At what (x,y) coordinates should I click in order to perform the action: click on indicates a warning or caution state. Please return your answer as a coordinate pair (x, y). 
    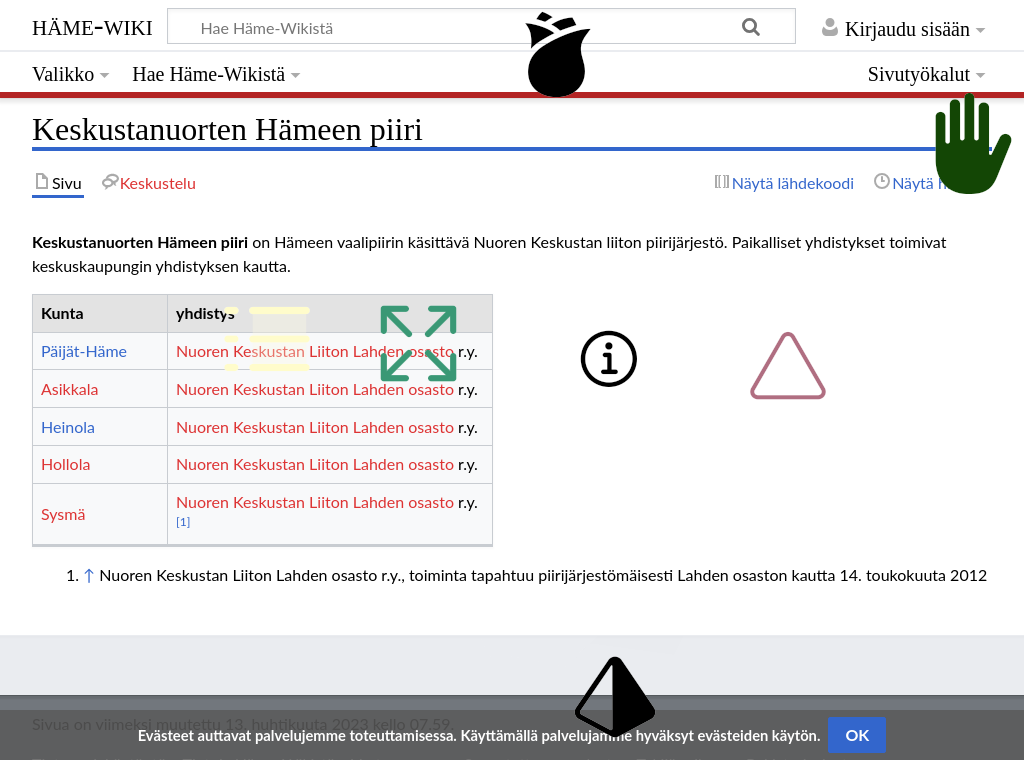
    Looking at the image, I should click on (788, 367).